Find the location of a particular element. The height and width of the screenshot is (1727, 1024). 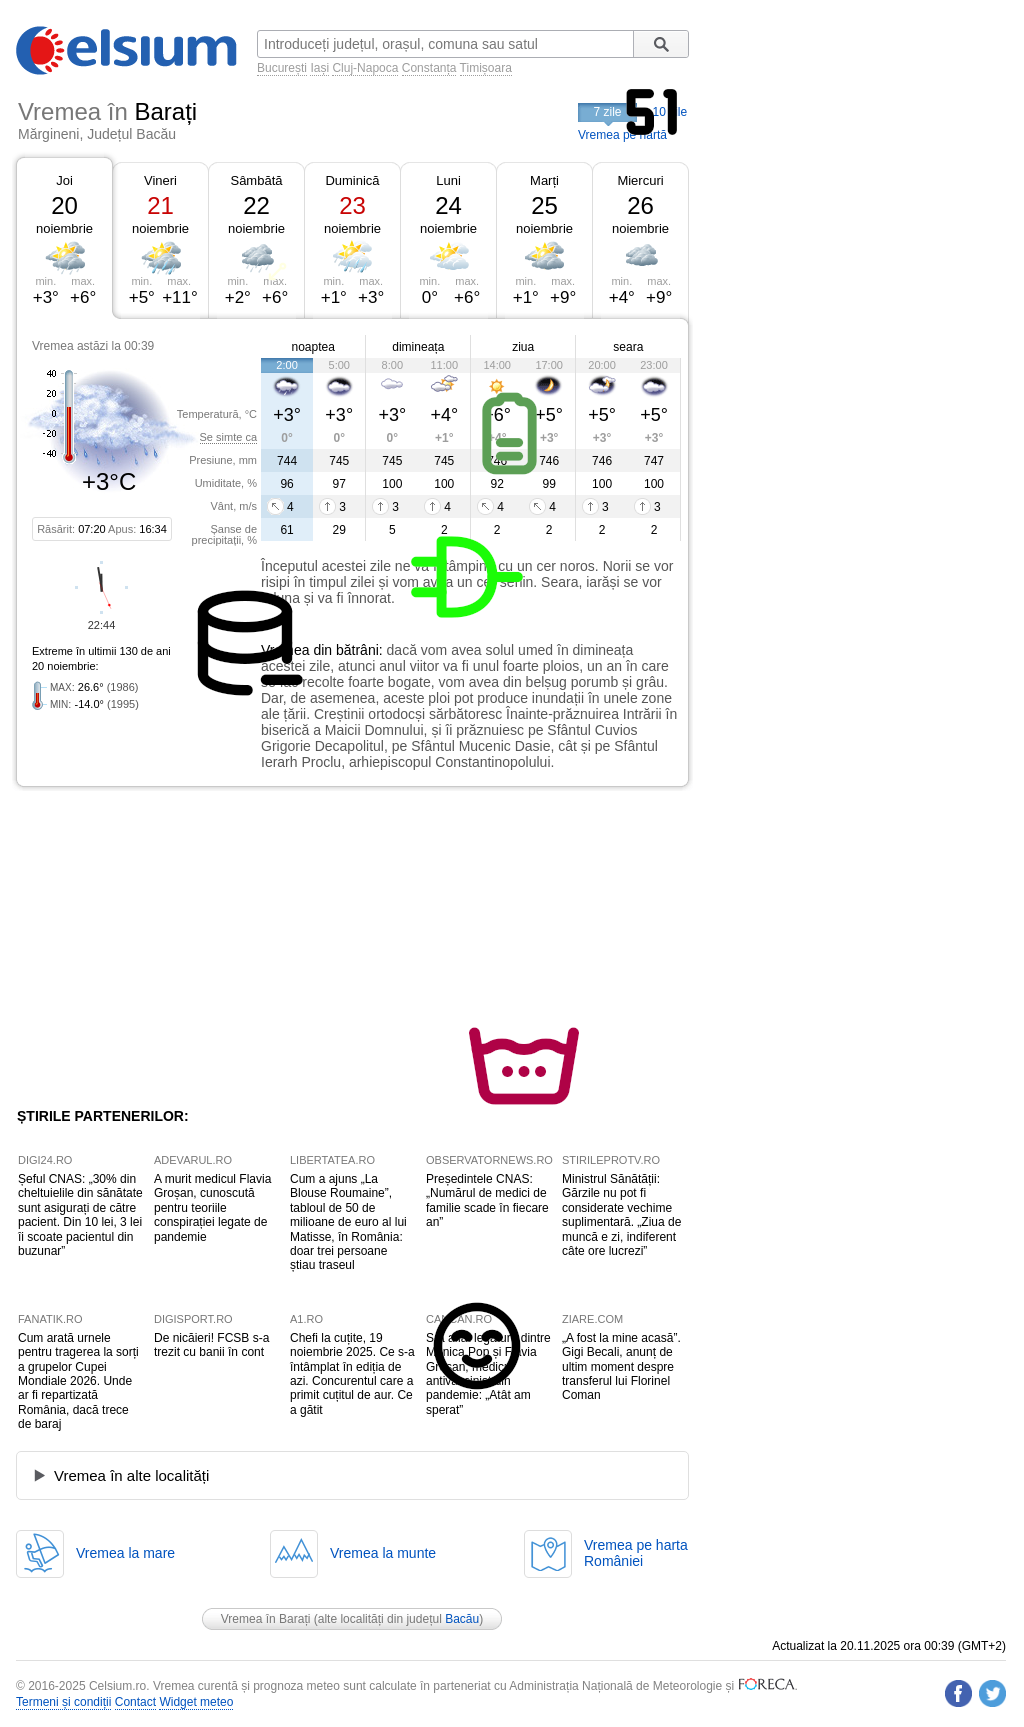

represents a logical AND gate in circuit diagrams is located at coordinates (467, 577).